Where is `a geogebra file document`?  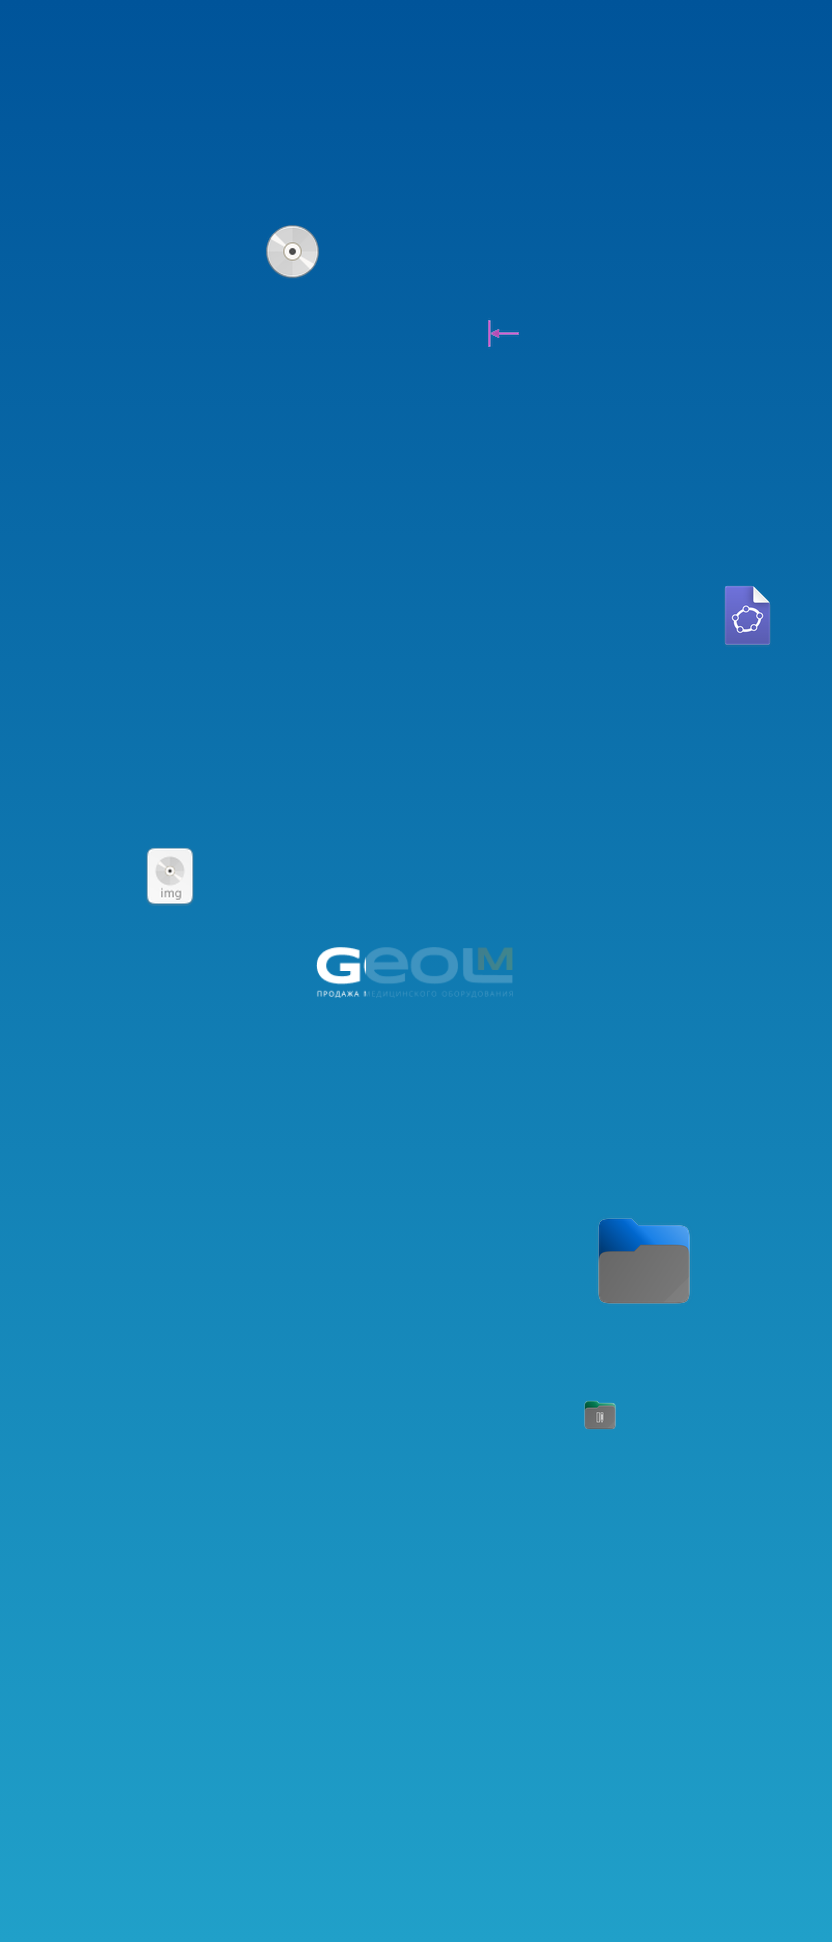
a geogebra file document is located at coordinates (747, 616).